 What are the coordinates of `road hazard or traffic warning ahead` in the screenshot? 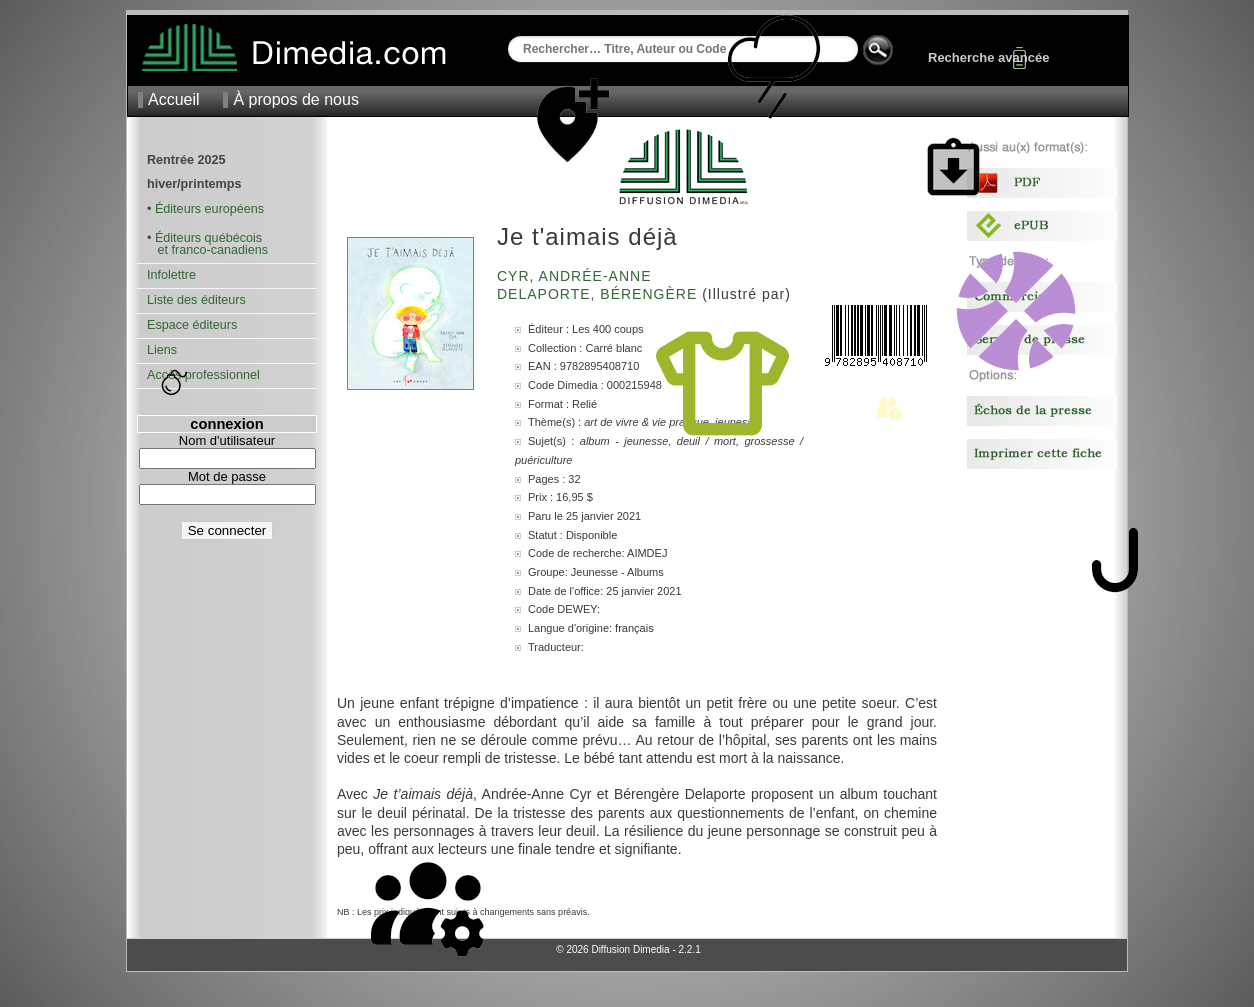 It's located at (888, 408).